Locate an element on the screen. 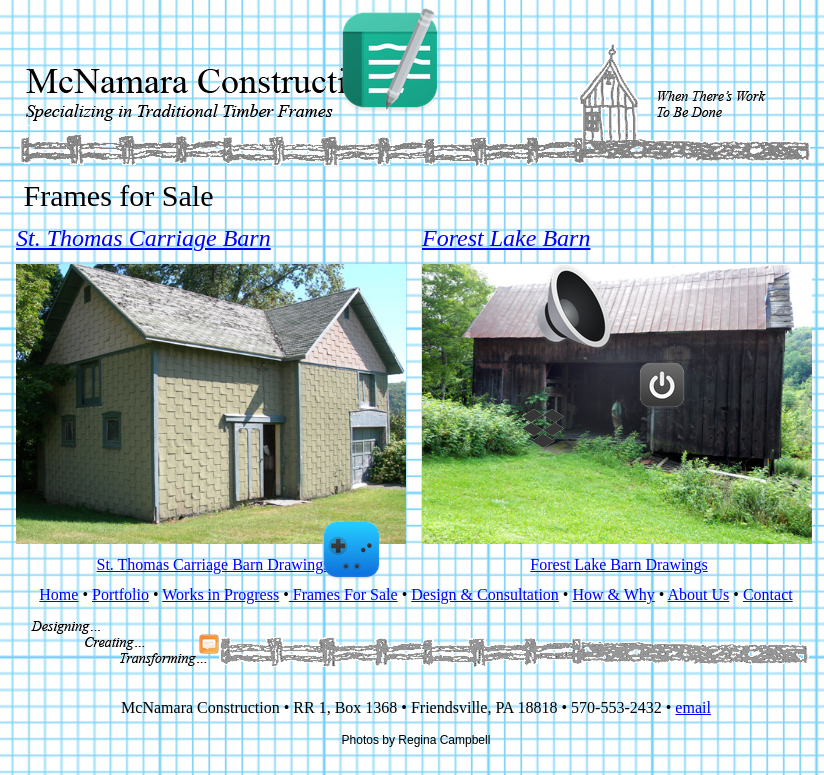 This screenshot has width=824, height=775. open marknote app for writing notes is located at coordinates (390, 60).